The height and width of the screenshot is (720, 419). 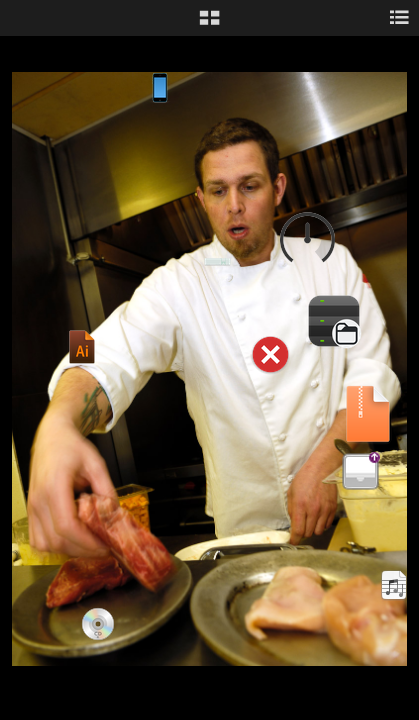 What do you see at coordinates (394, 585) in the screenshot?
I see `an eMelody ringtone file` at bounding box center [394, 585].